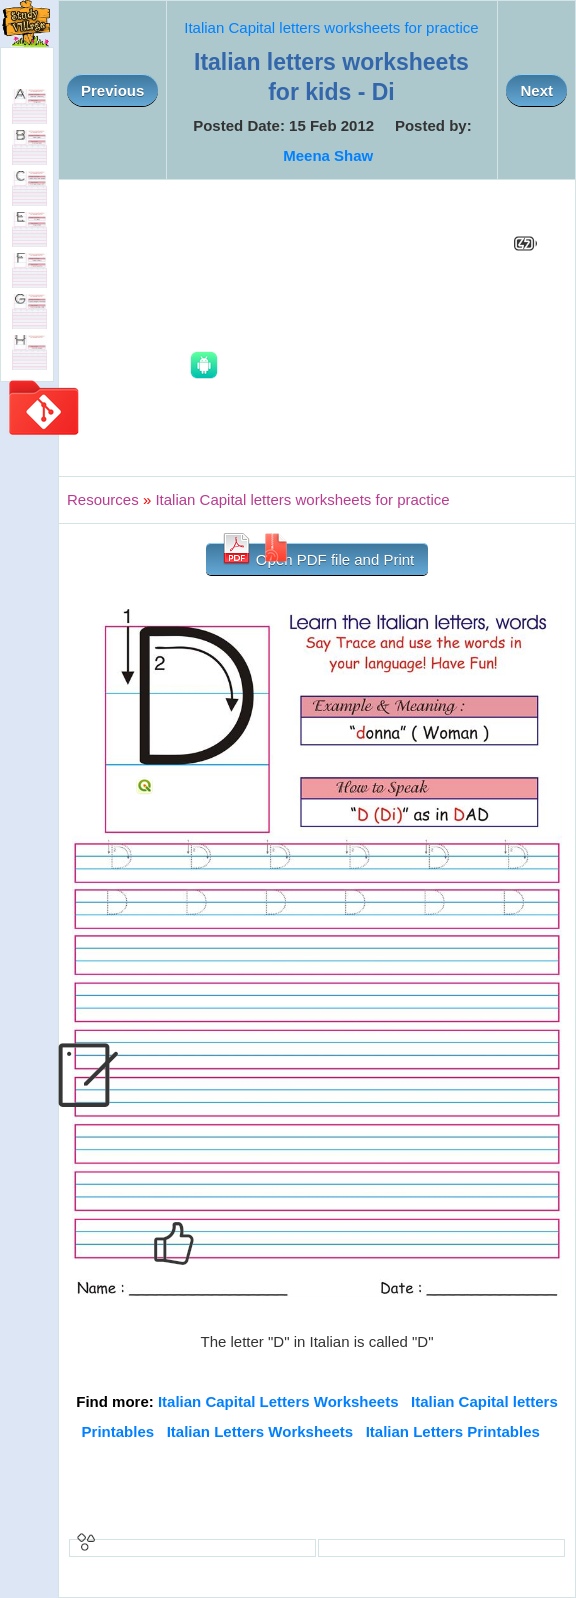 This screenshot has height=1598, width=576. Describe the element at coordinates (172, 1243) in the screenshot. I see `access body and hand gesture emojis` at that location.